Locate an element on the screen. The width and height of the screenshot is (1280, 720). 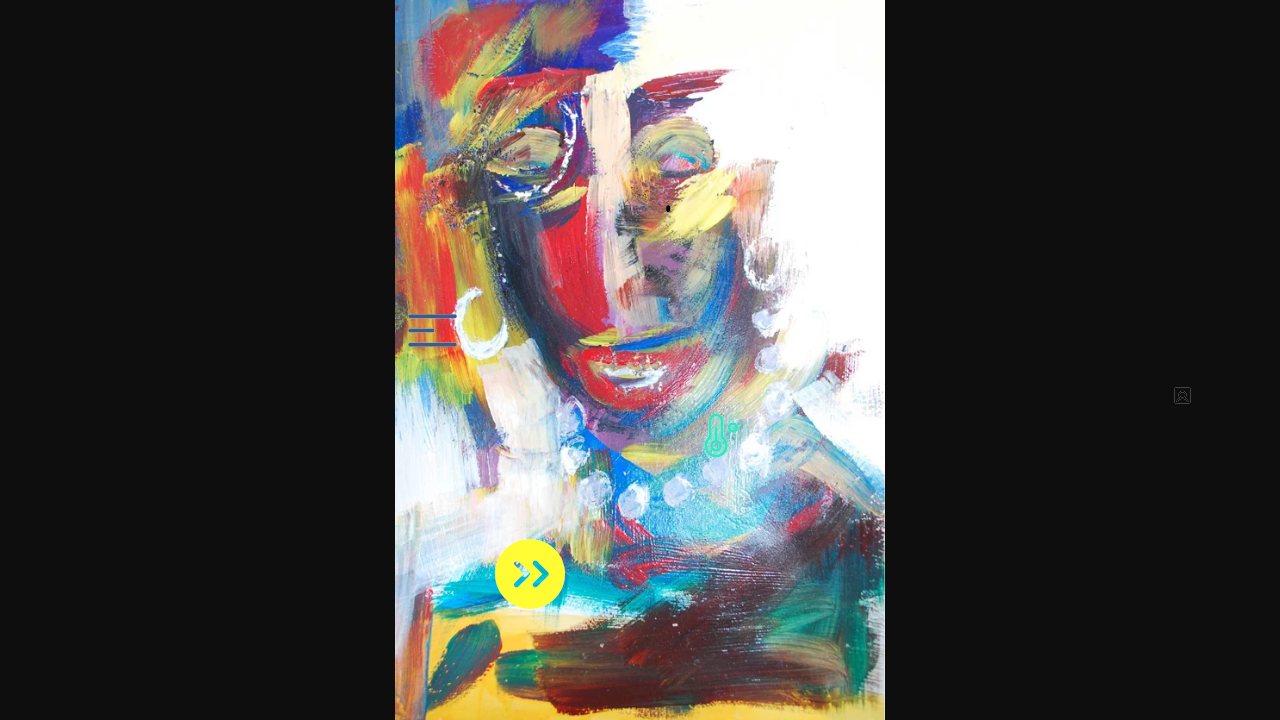
view user profile is located at coordinates (1182, 395).